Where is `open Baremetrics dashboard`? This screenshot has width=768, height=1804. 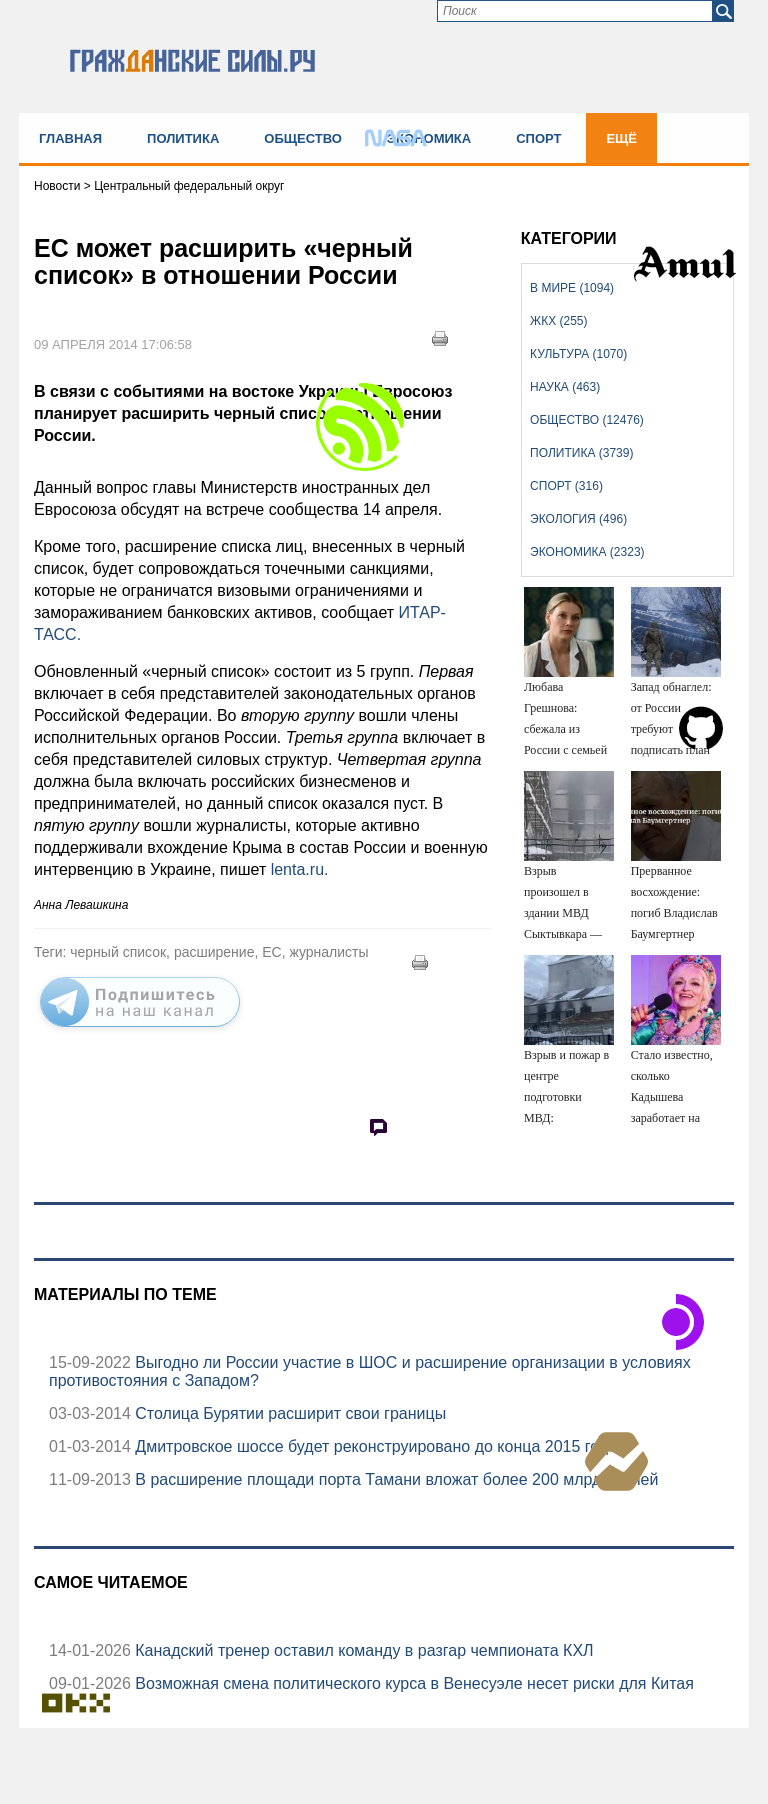
open Baremetrics dashboard is located at coordinates (616, 1461).